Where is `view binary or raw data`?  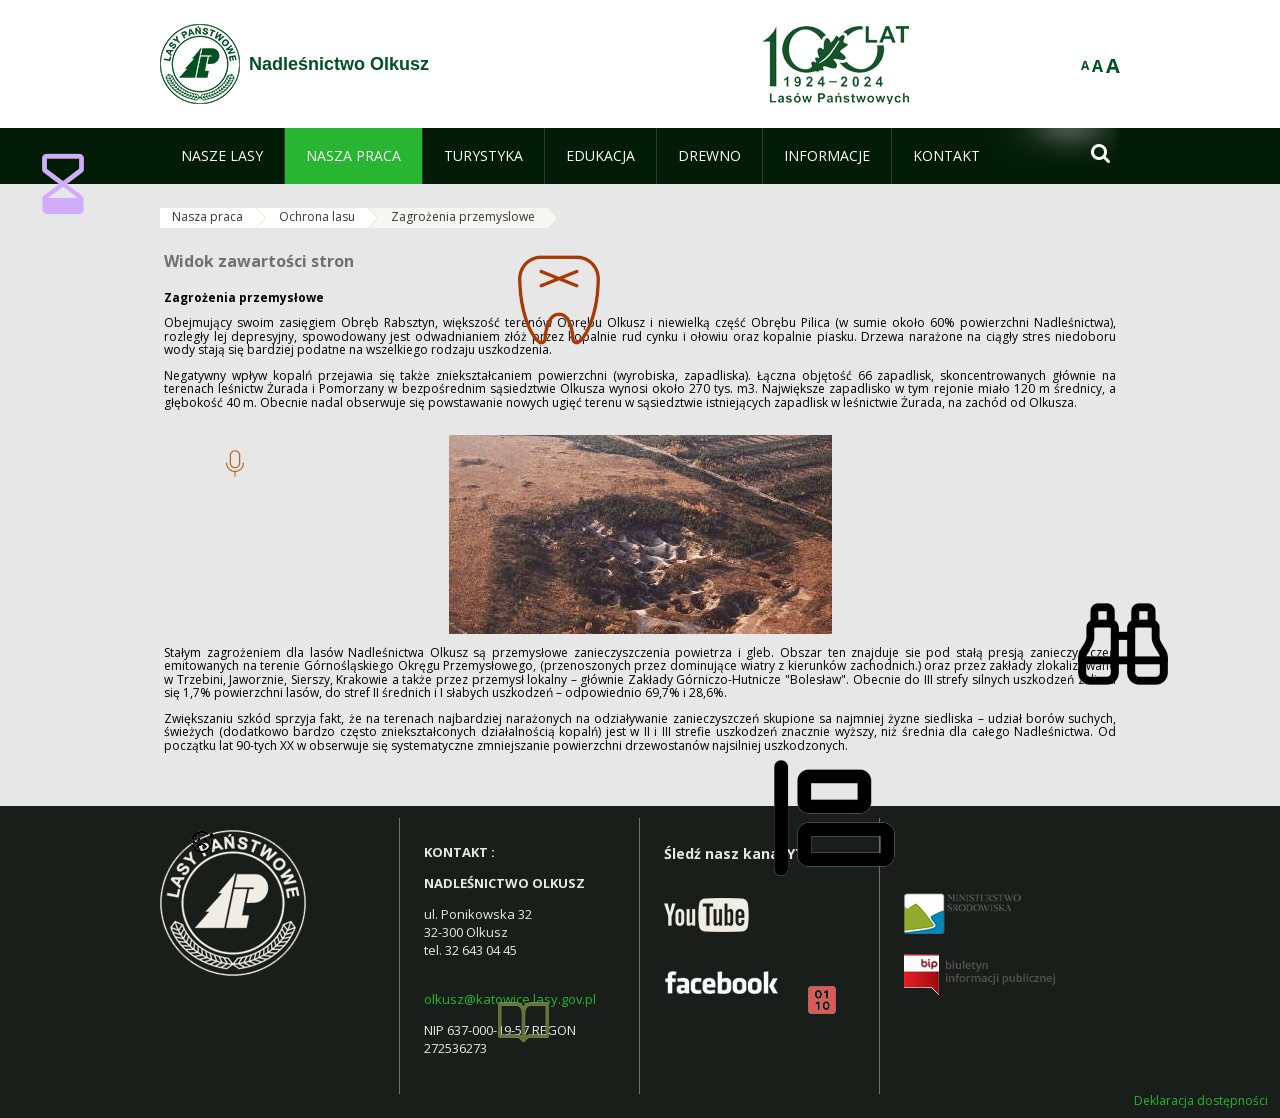 view binary or raw data is located at coordinates (822, 1000).